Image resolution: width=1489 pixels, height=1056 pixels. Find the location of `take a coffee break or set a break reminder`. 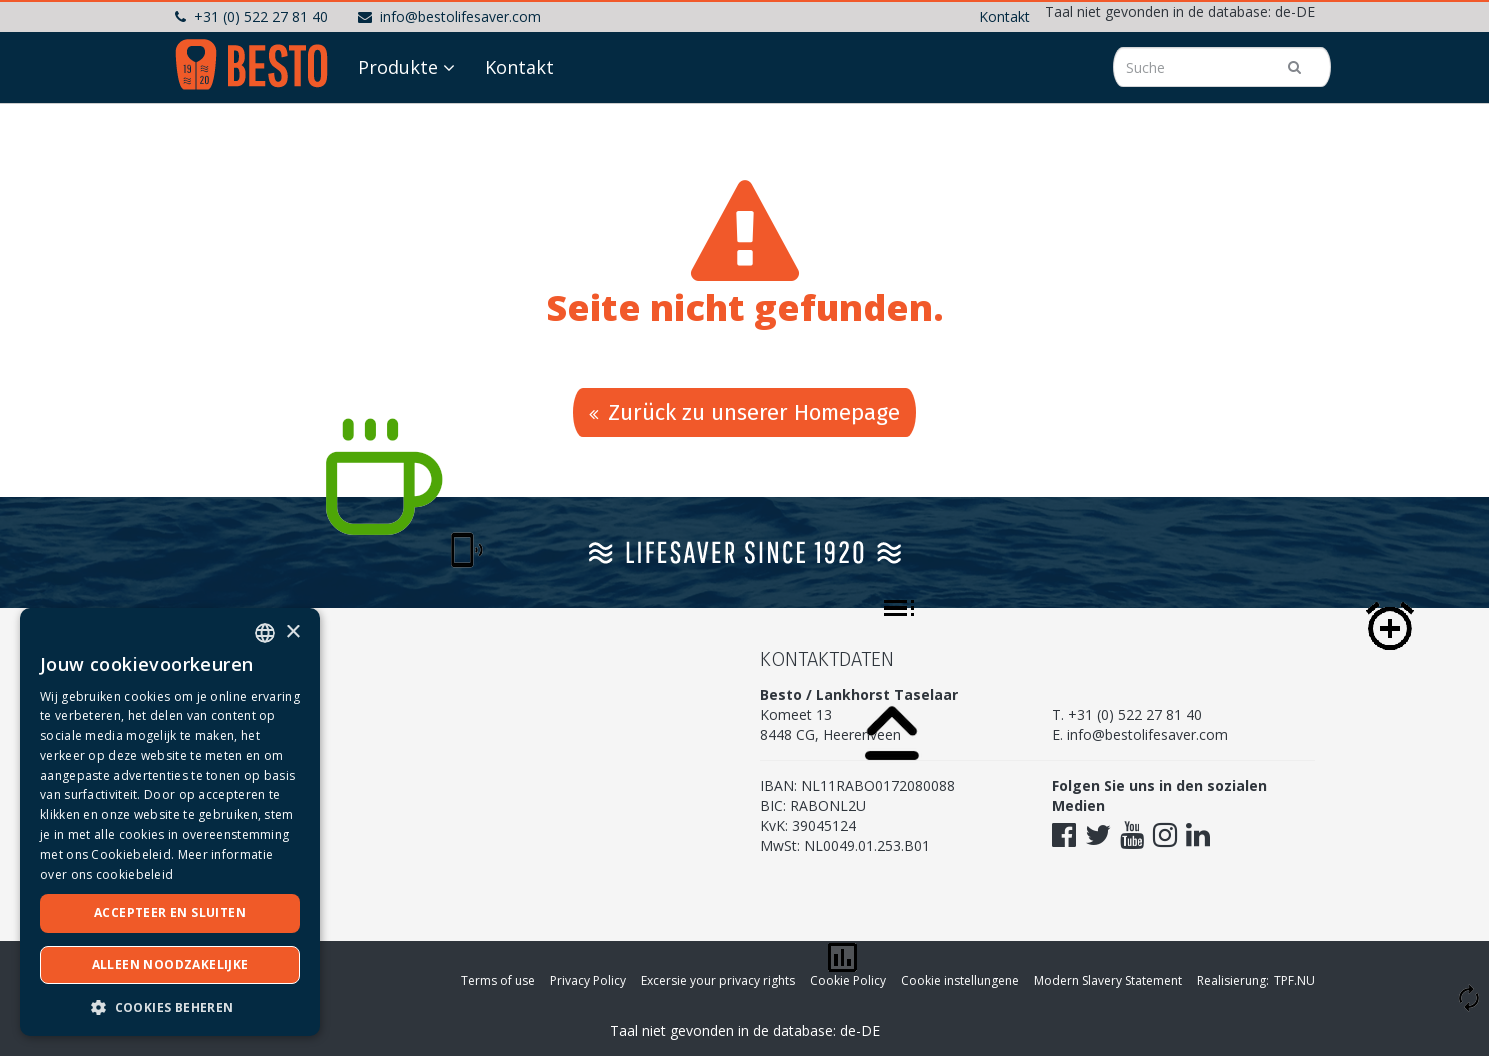

take a coffee break or set a break reminder is located at coordinates (381, 479).